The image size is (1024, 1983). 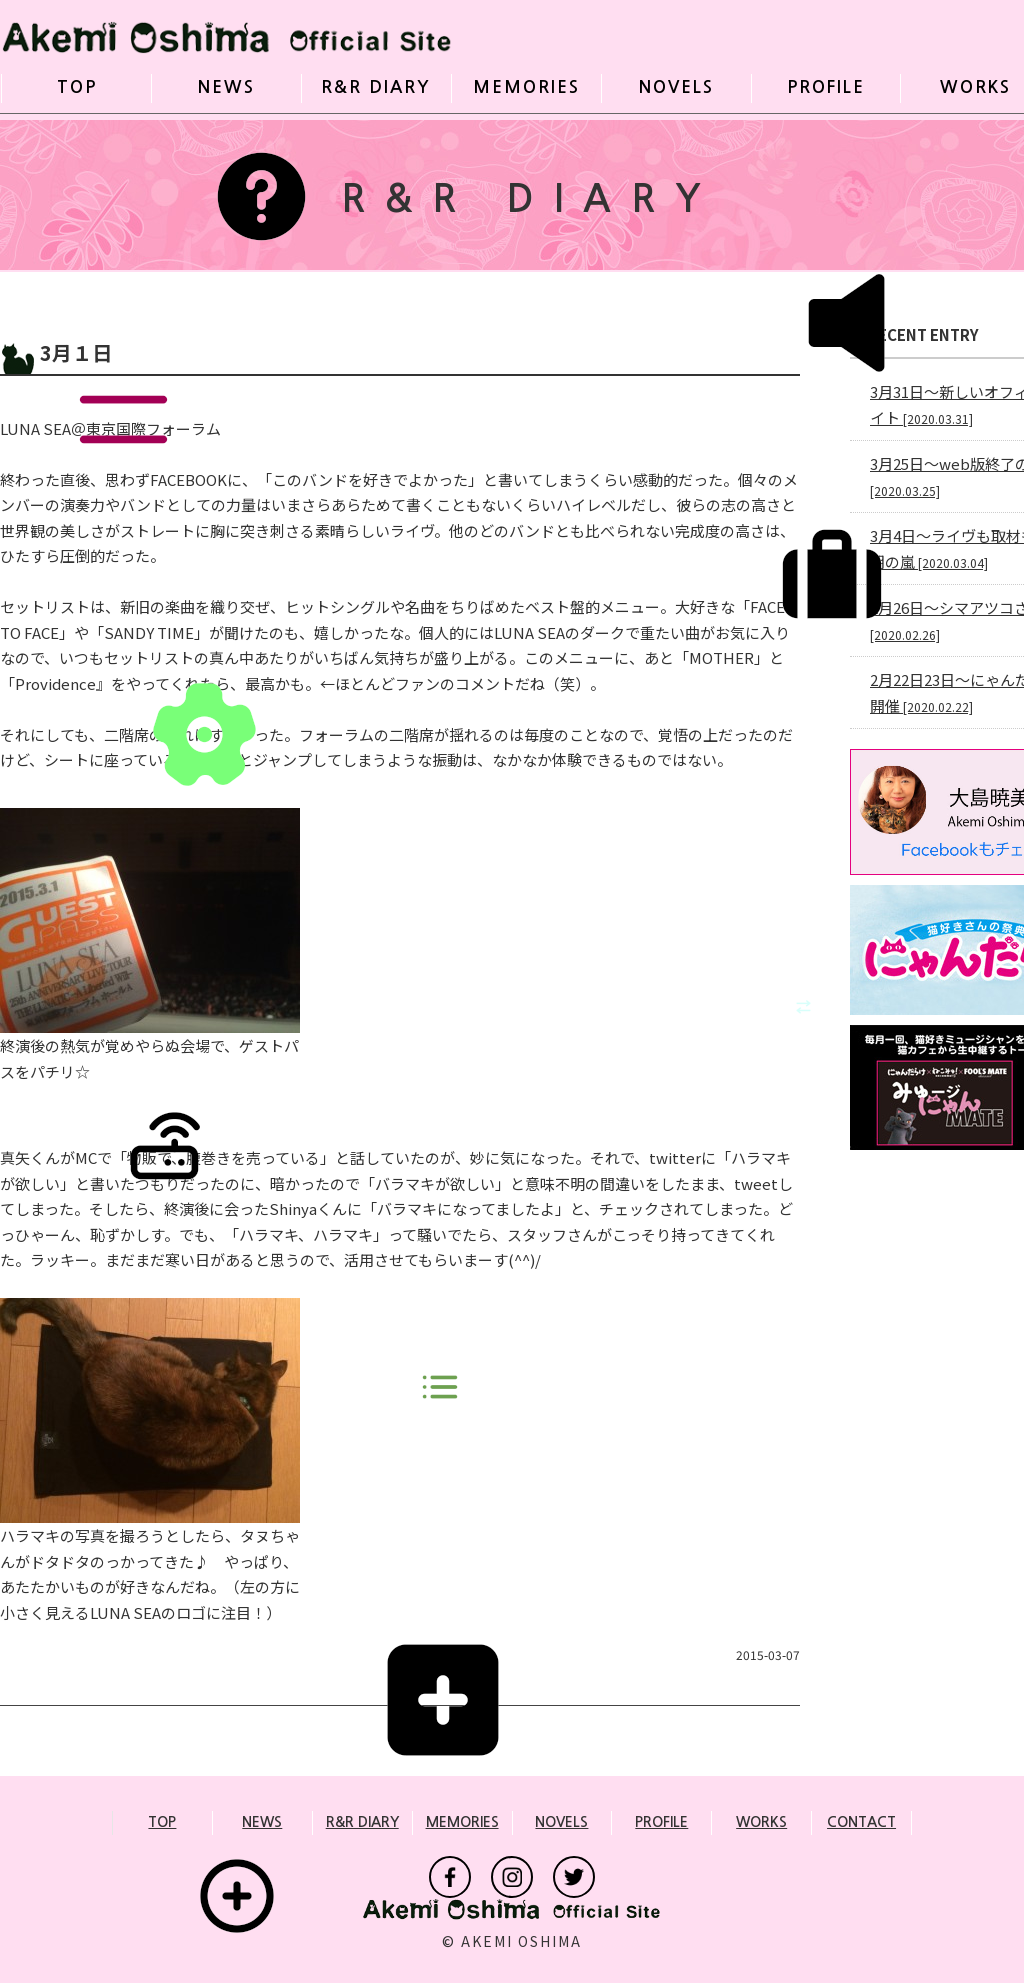 What do you see at coordinates (852, 323) in the screenshot?
I see `mute or unmute audio` at bounding box center [852, 323].